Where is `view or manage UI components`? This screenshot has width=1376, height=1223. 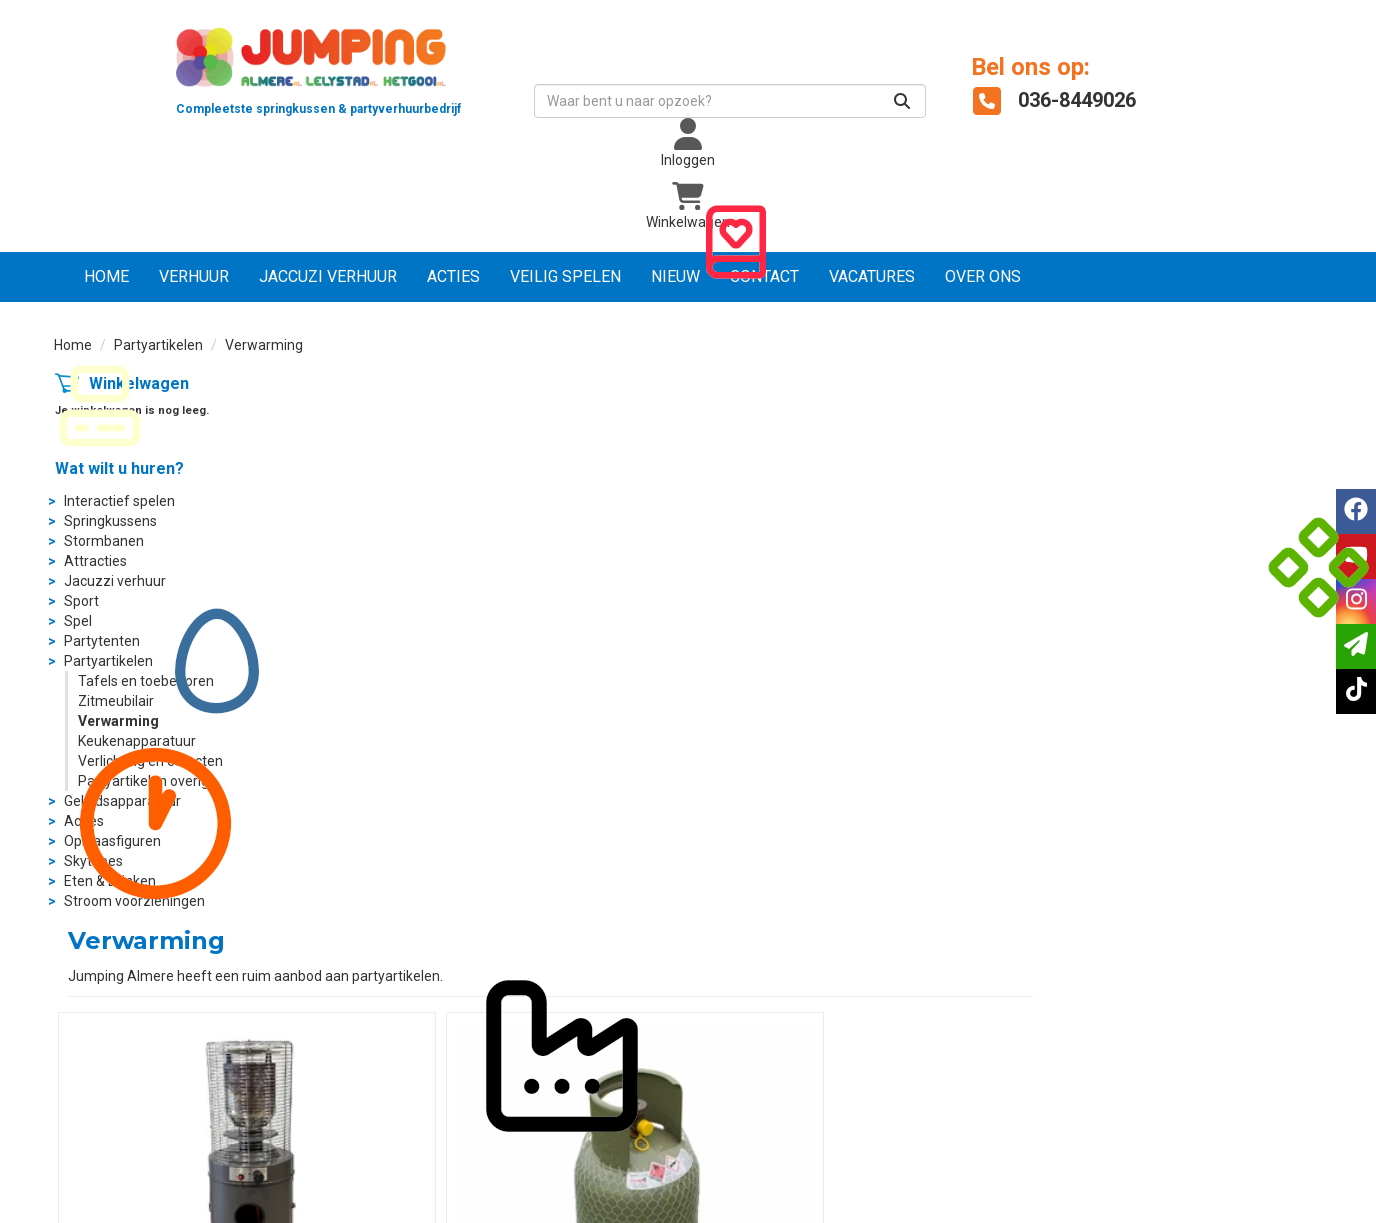 view or manage UI components is located at coordinates (1318, 567).